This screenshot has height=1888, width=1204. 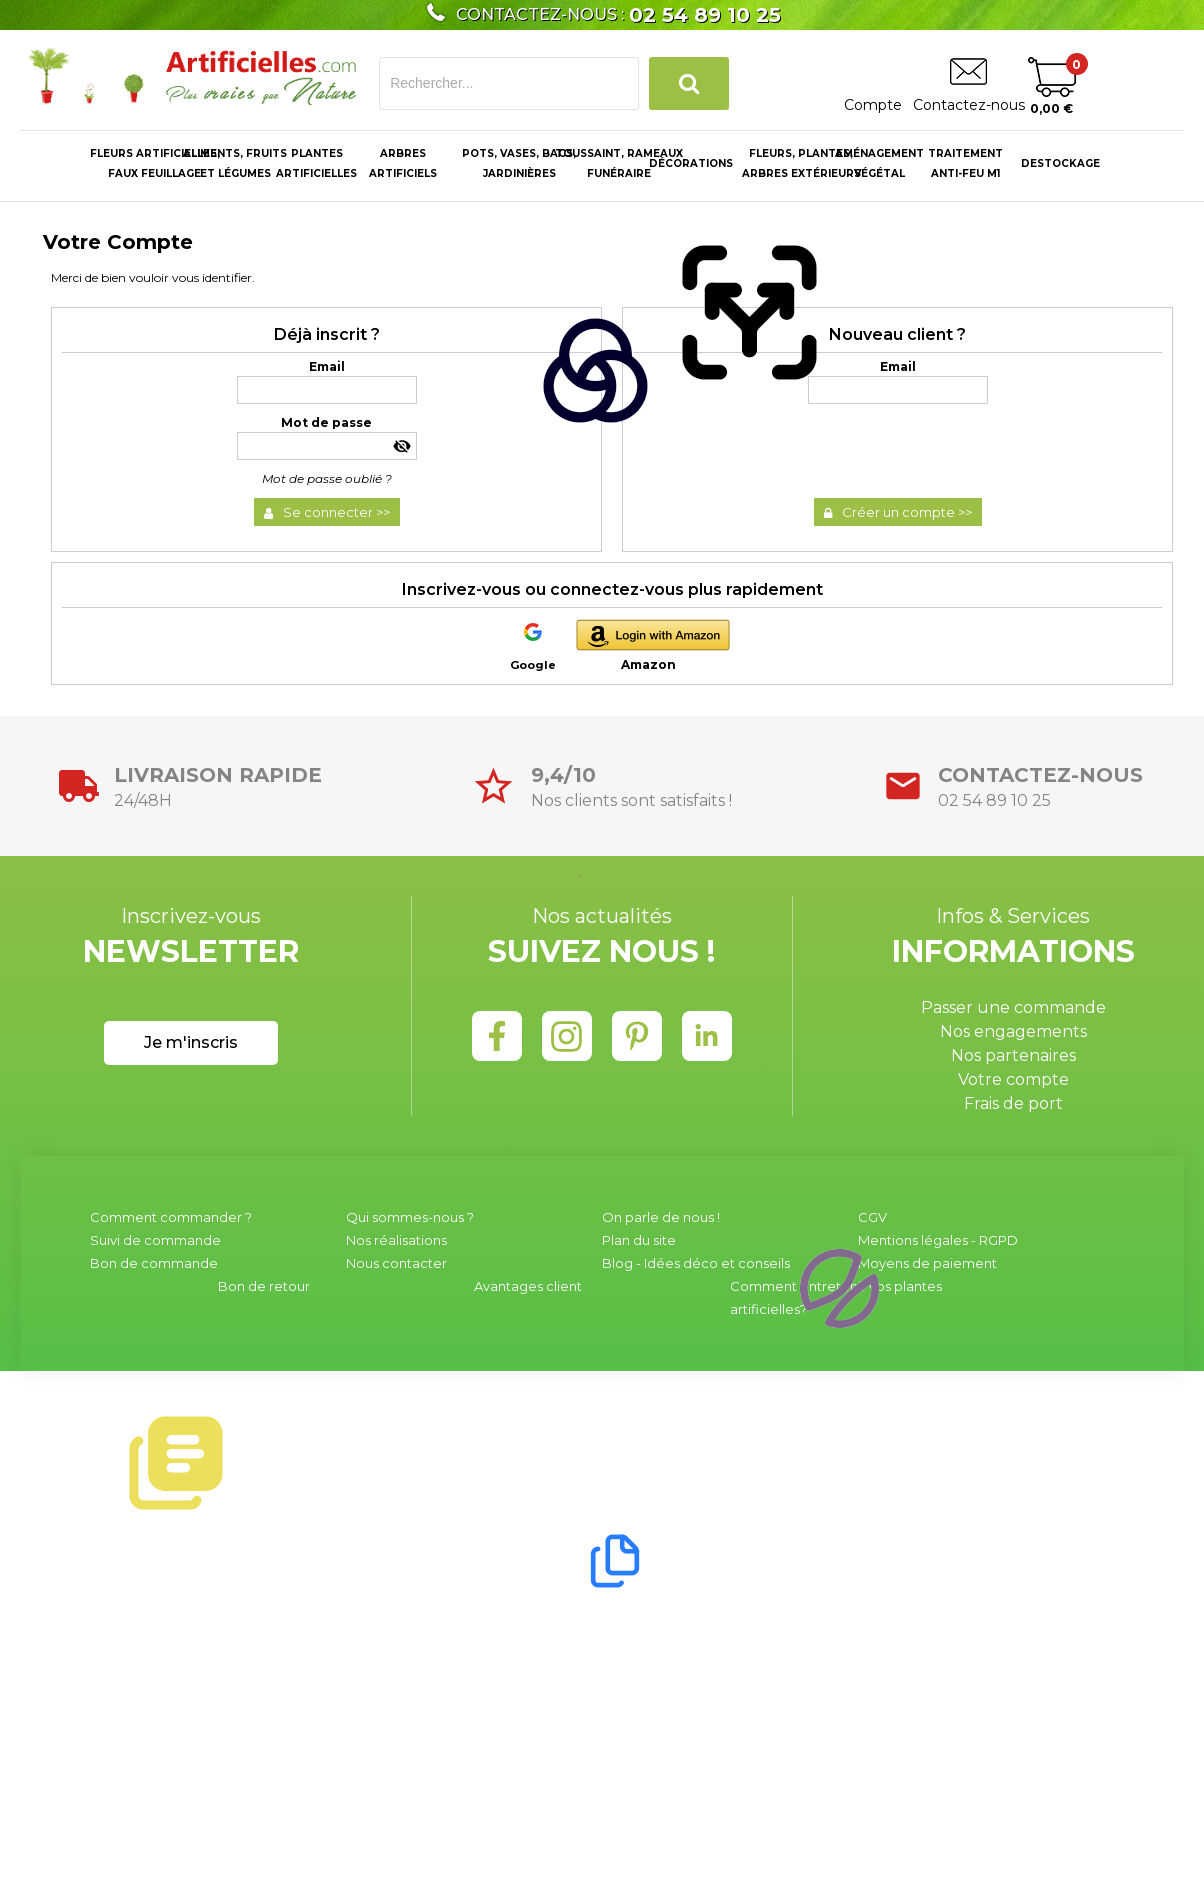 What do you see at coordinates (176, 1463) in the screenshot?
I see `access your saved content library` at bounding box center [176, 1463].